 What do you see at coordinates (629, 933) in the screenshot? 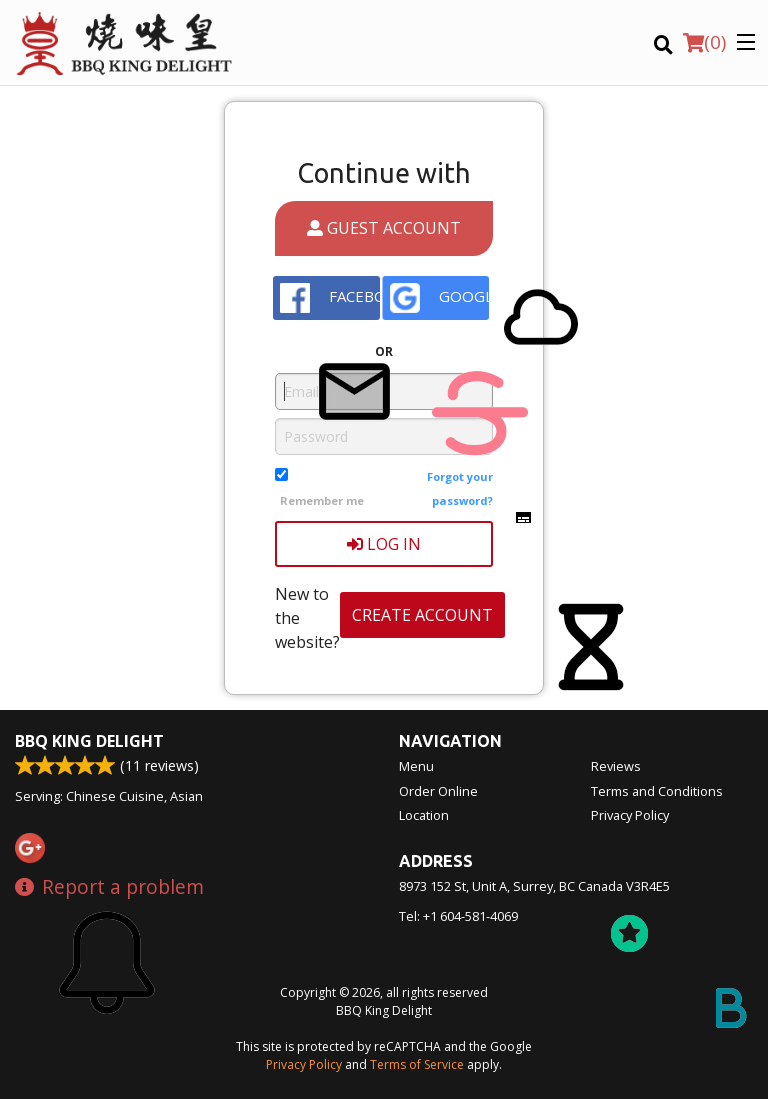
I see `star or favorite an item in your feed` at bounding box center [629, 933].